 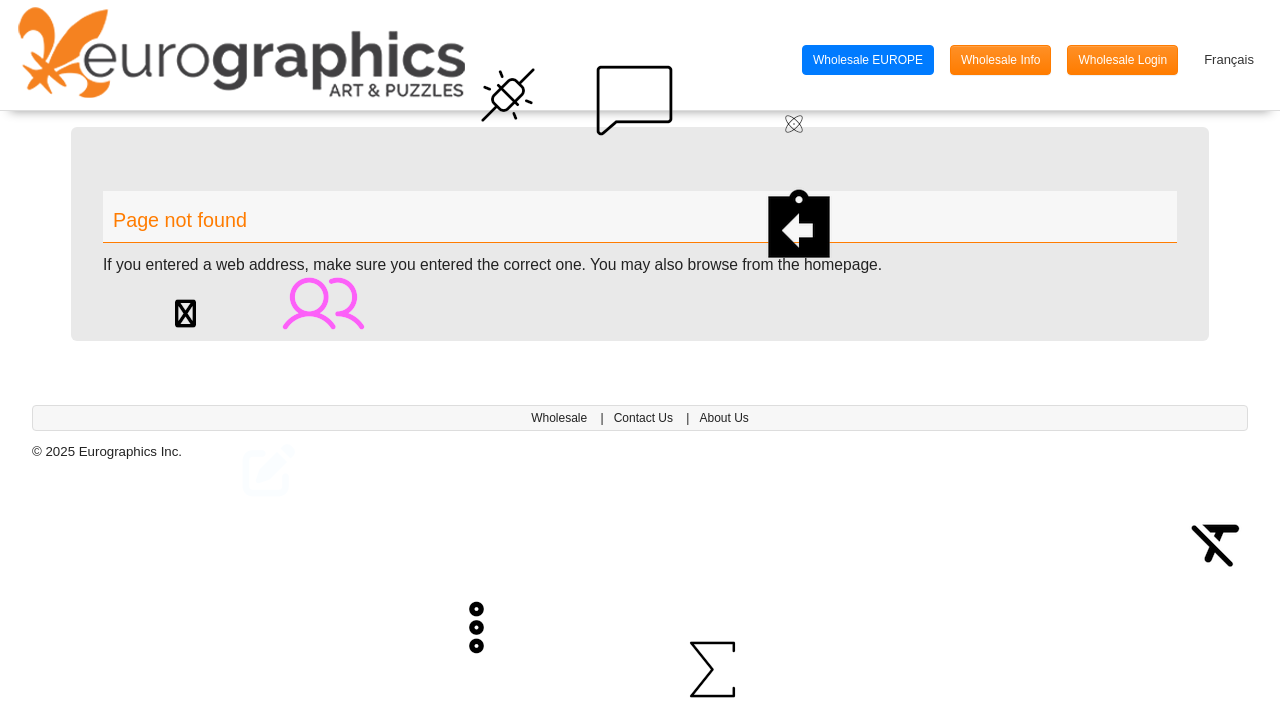 I want to click on access science or chemistry features, so click(x=794, y=124).